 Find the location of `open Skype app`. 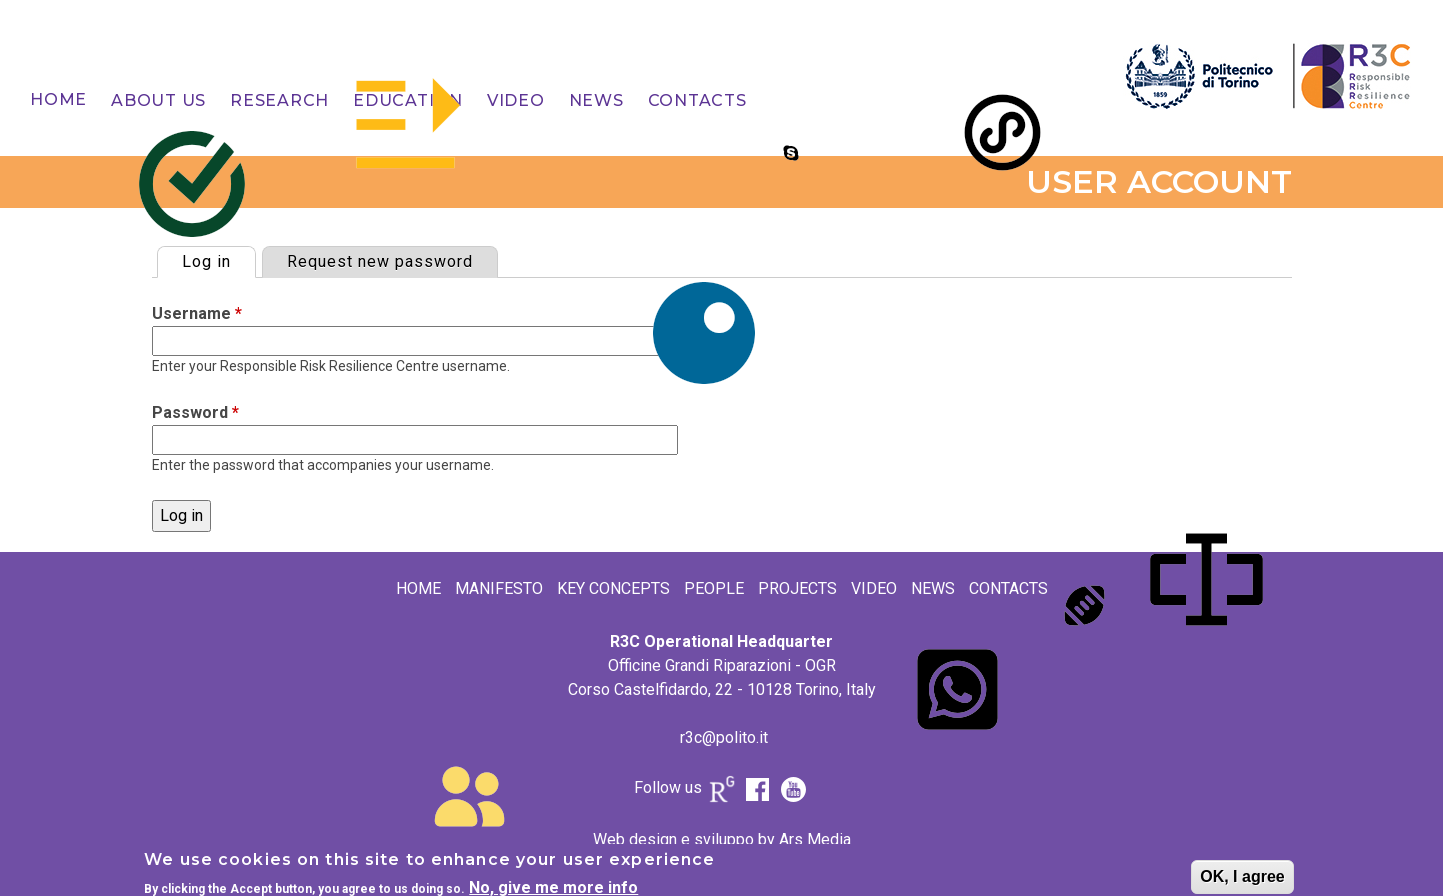

open Skype app is located at coordinates (791, 153).